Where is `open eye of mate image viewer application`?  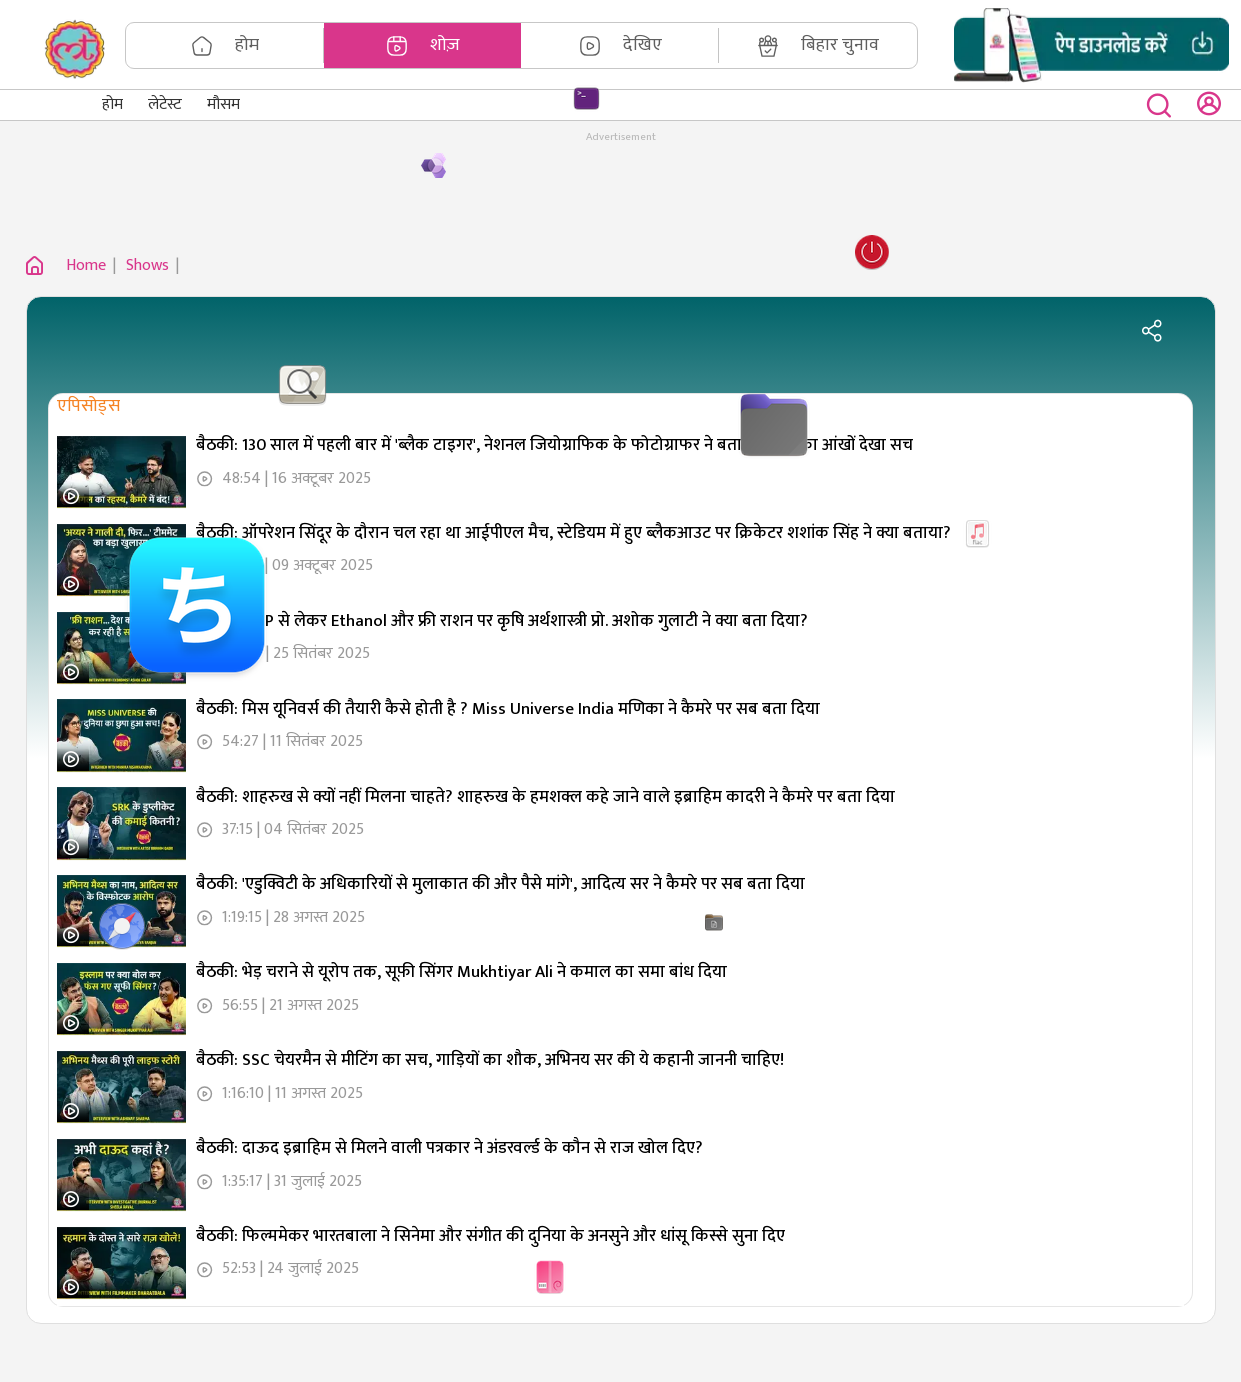
open eye of mate image viewer application is located at coordinates (302, 384).